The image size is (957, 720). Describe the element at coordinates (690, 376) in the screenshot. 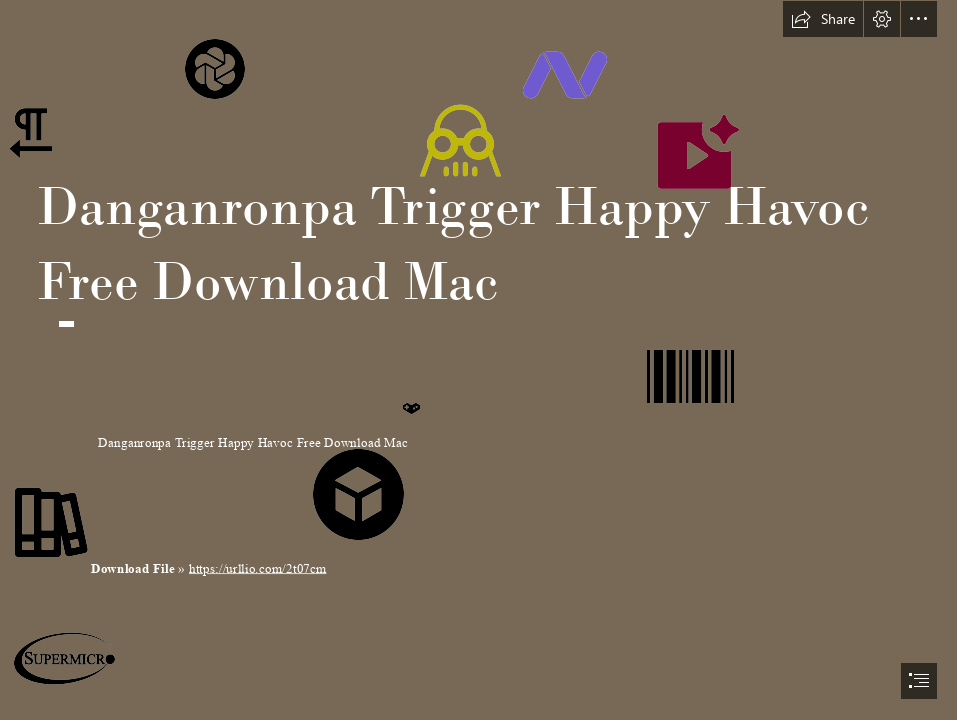

I see `link to Wikidata knowledge base` at that location.